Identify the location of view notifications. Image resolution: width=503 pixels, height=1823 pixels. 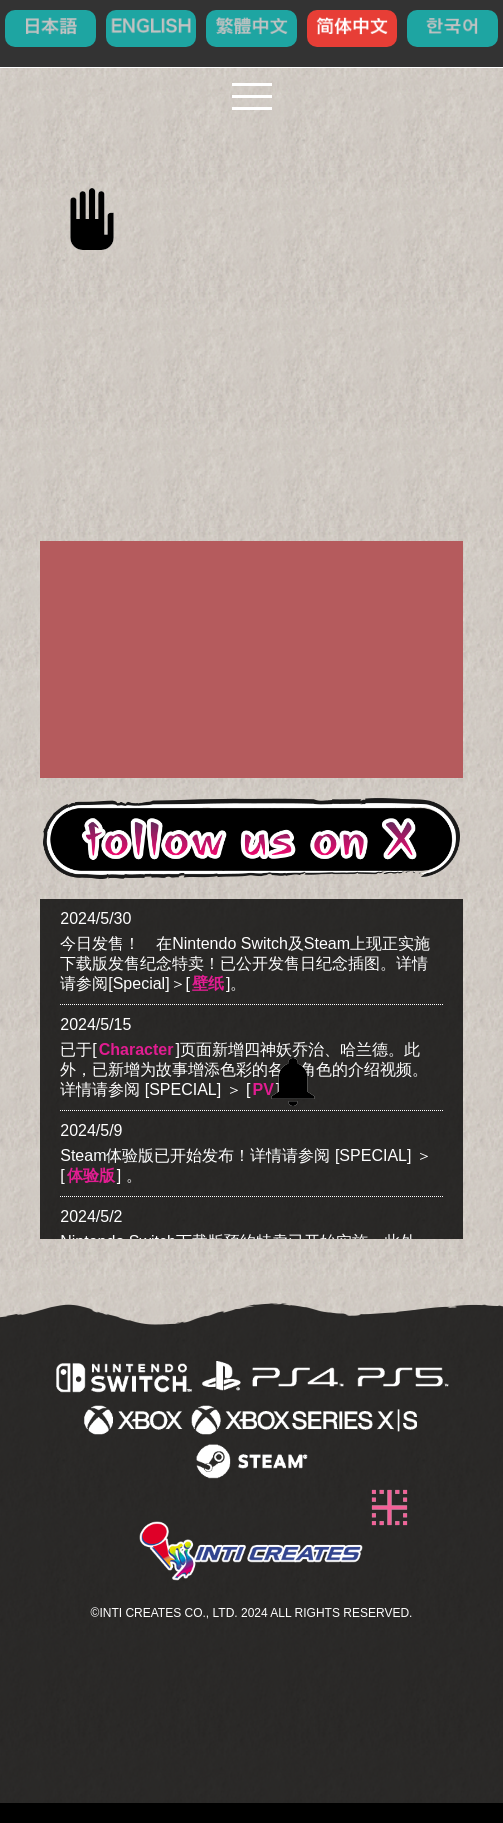
(293, 1082).